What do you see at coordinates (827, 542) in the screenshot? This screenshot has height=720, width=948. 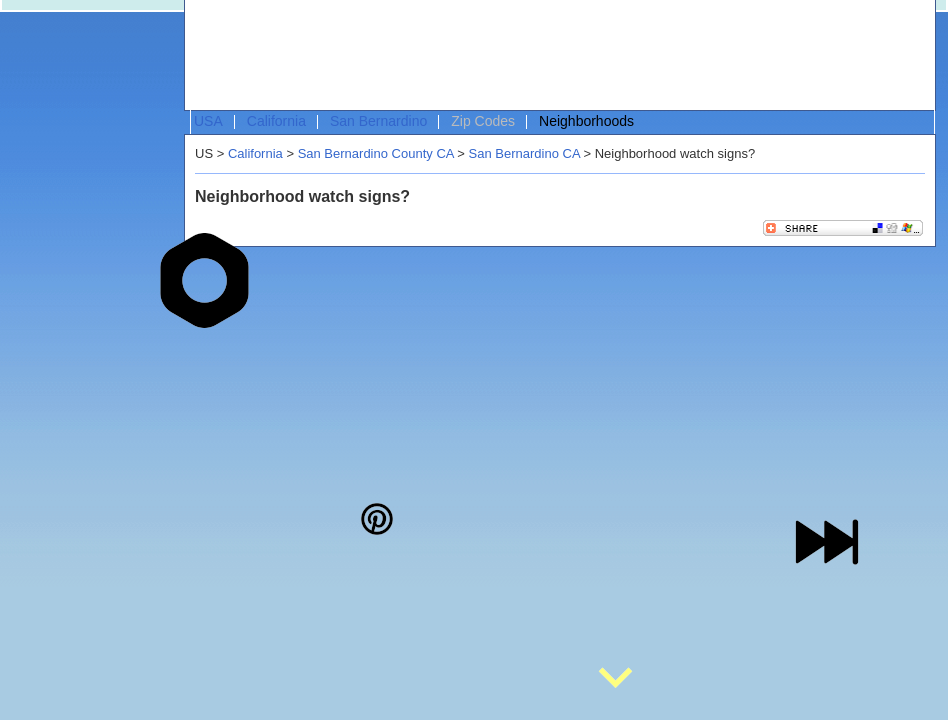 I see `skip to the end of the track` at bounding box center [827, 542].